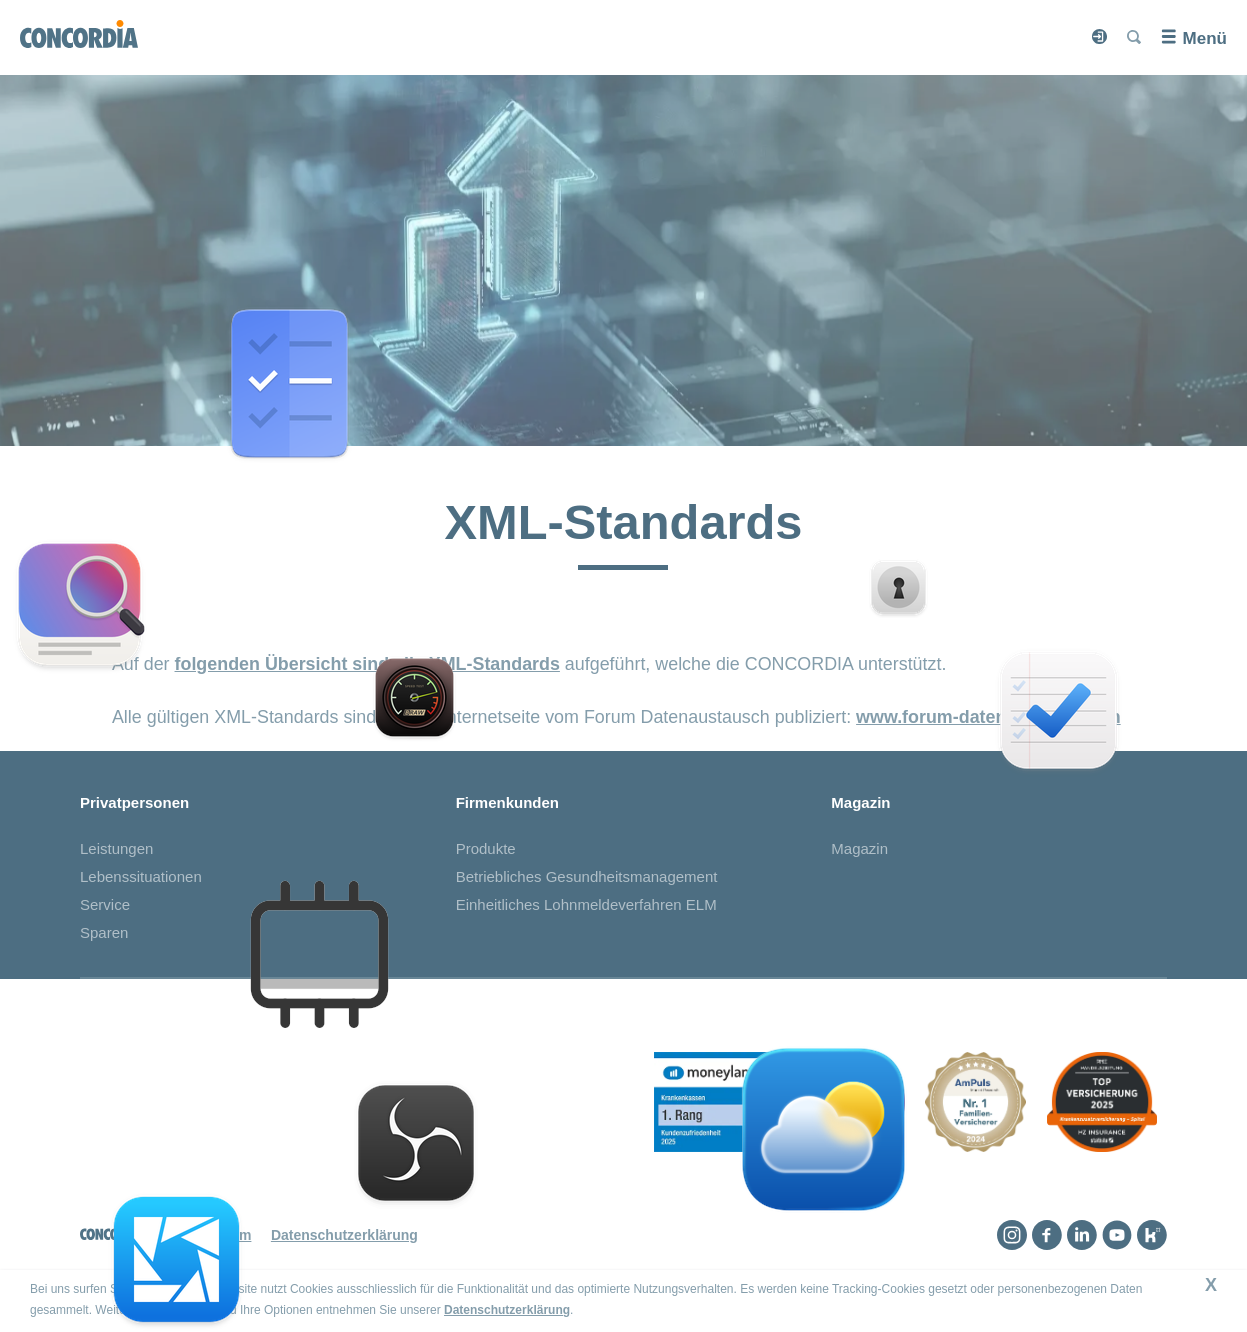 The image size is (1247, 1332). I want to click on enter password to authenticate, so click(898, 588).